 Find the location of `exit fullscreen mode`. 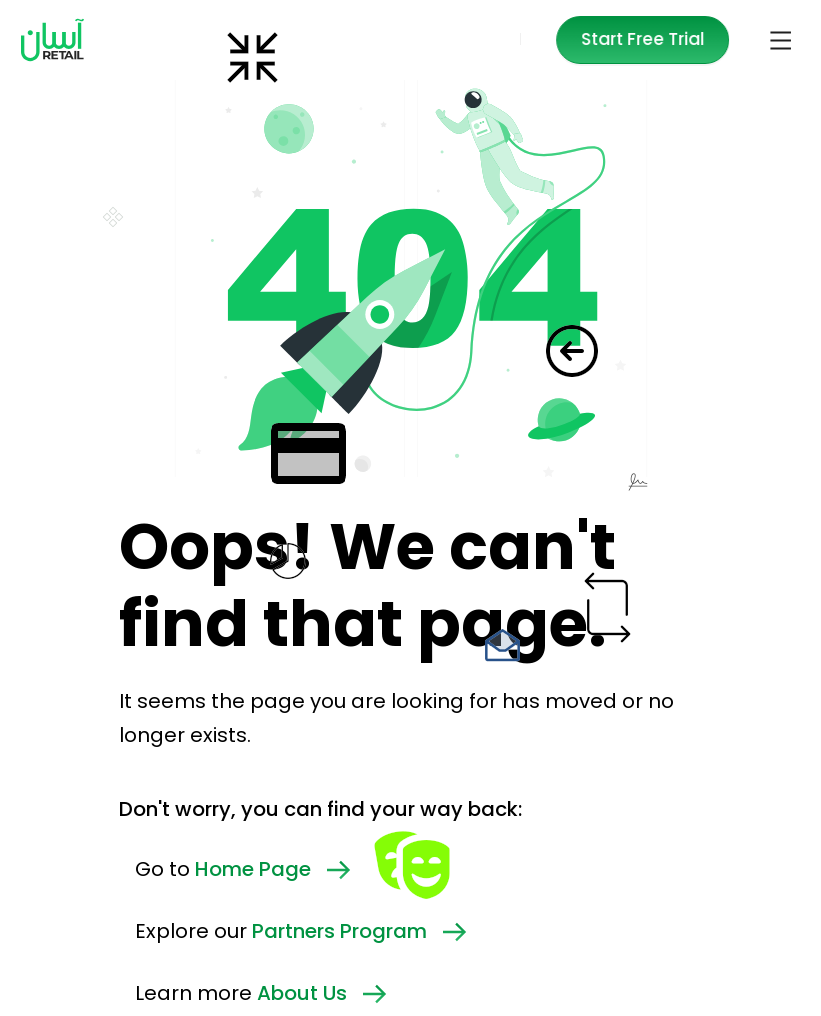

exit fullscreen mode is located at coordinates (252, 57).